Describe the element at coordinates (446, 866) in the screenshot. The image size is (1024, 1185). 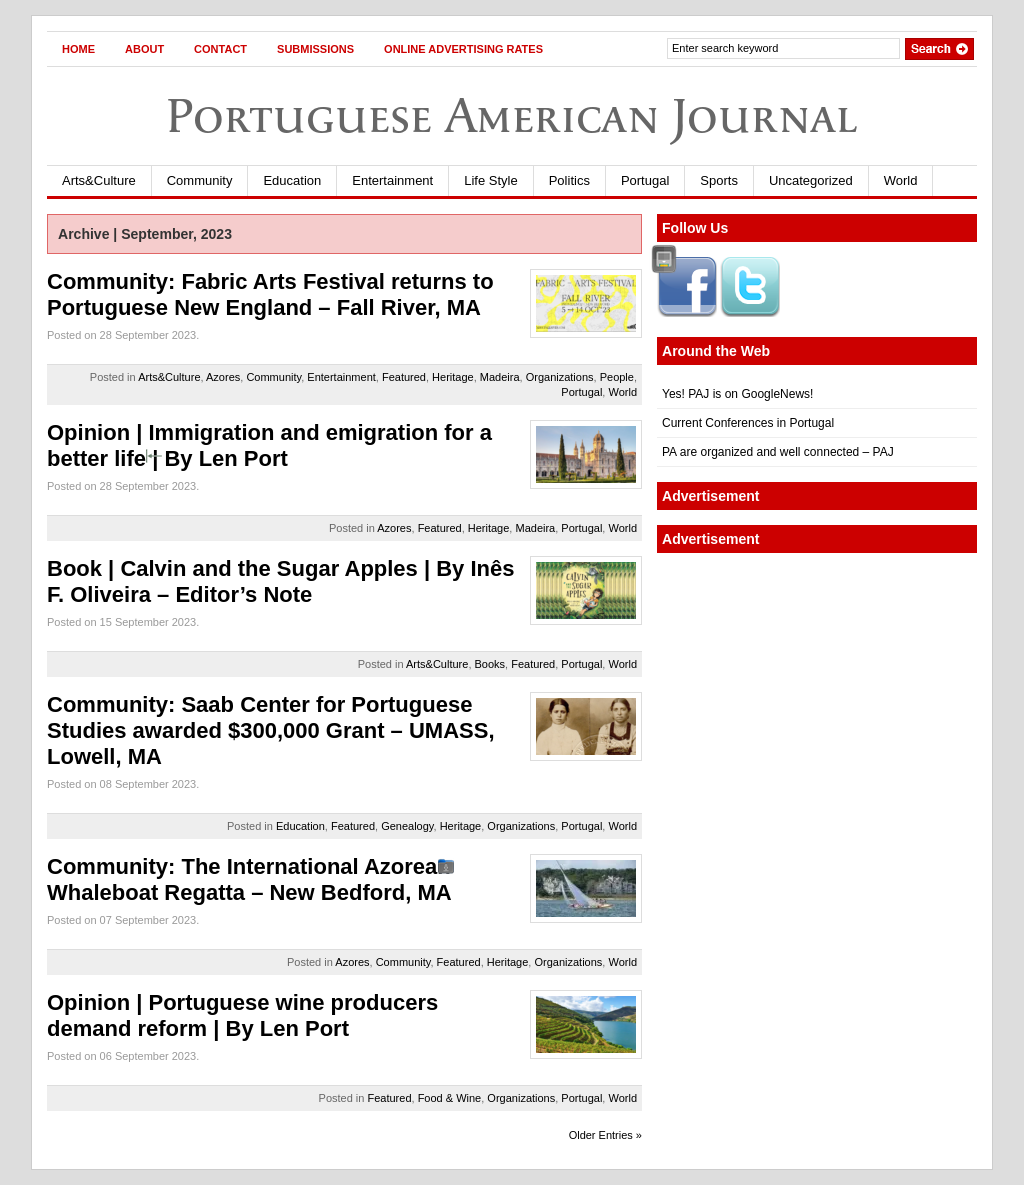
I see `open your downloads folder` at that location.